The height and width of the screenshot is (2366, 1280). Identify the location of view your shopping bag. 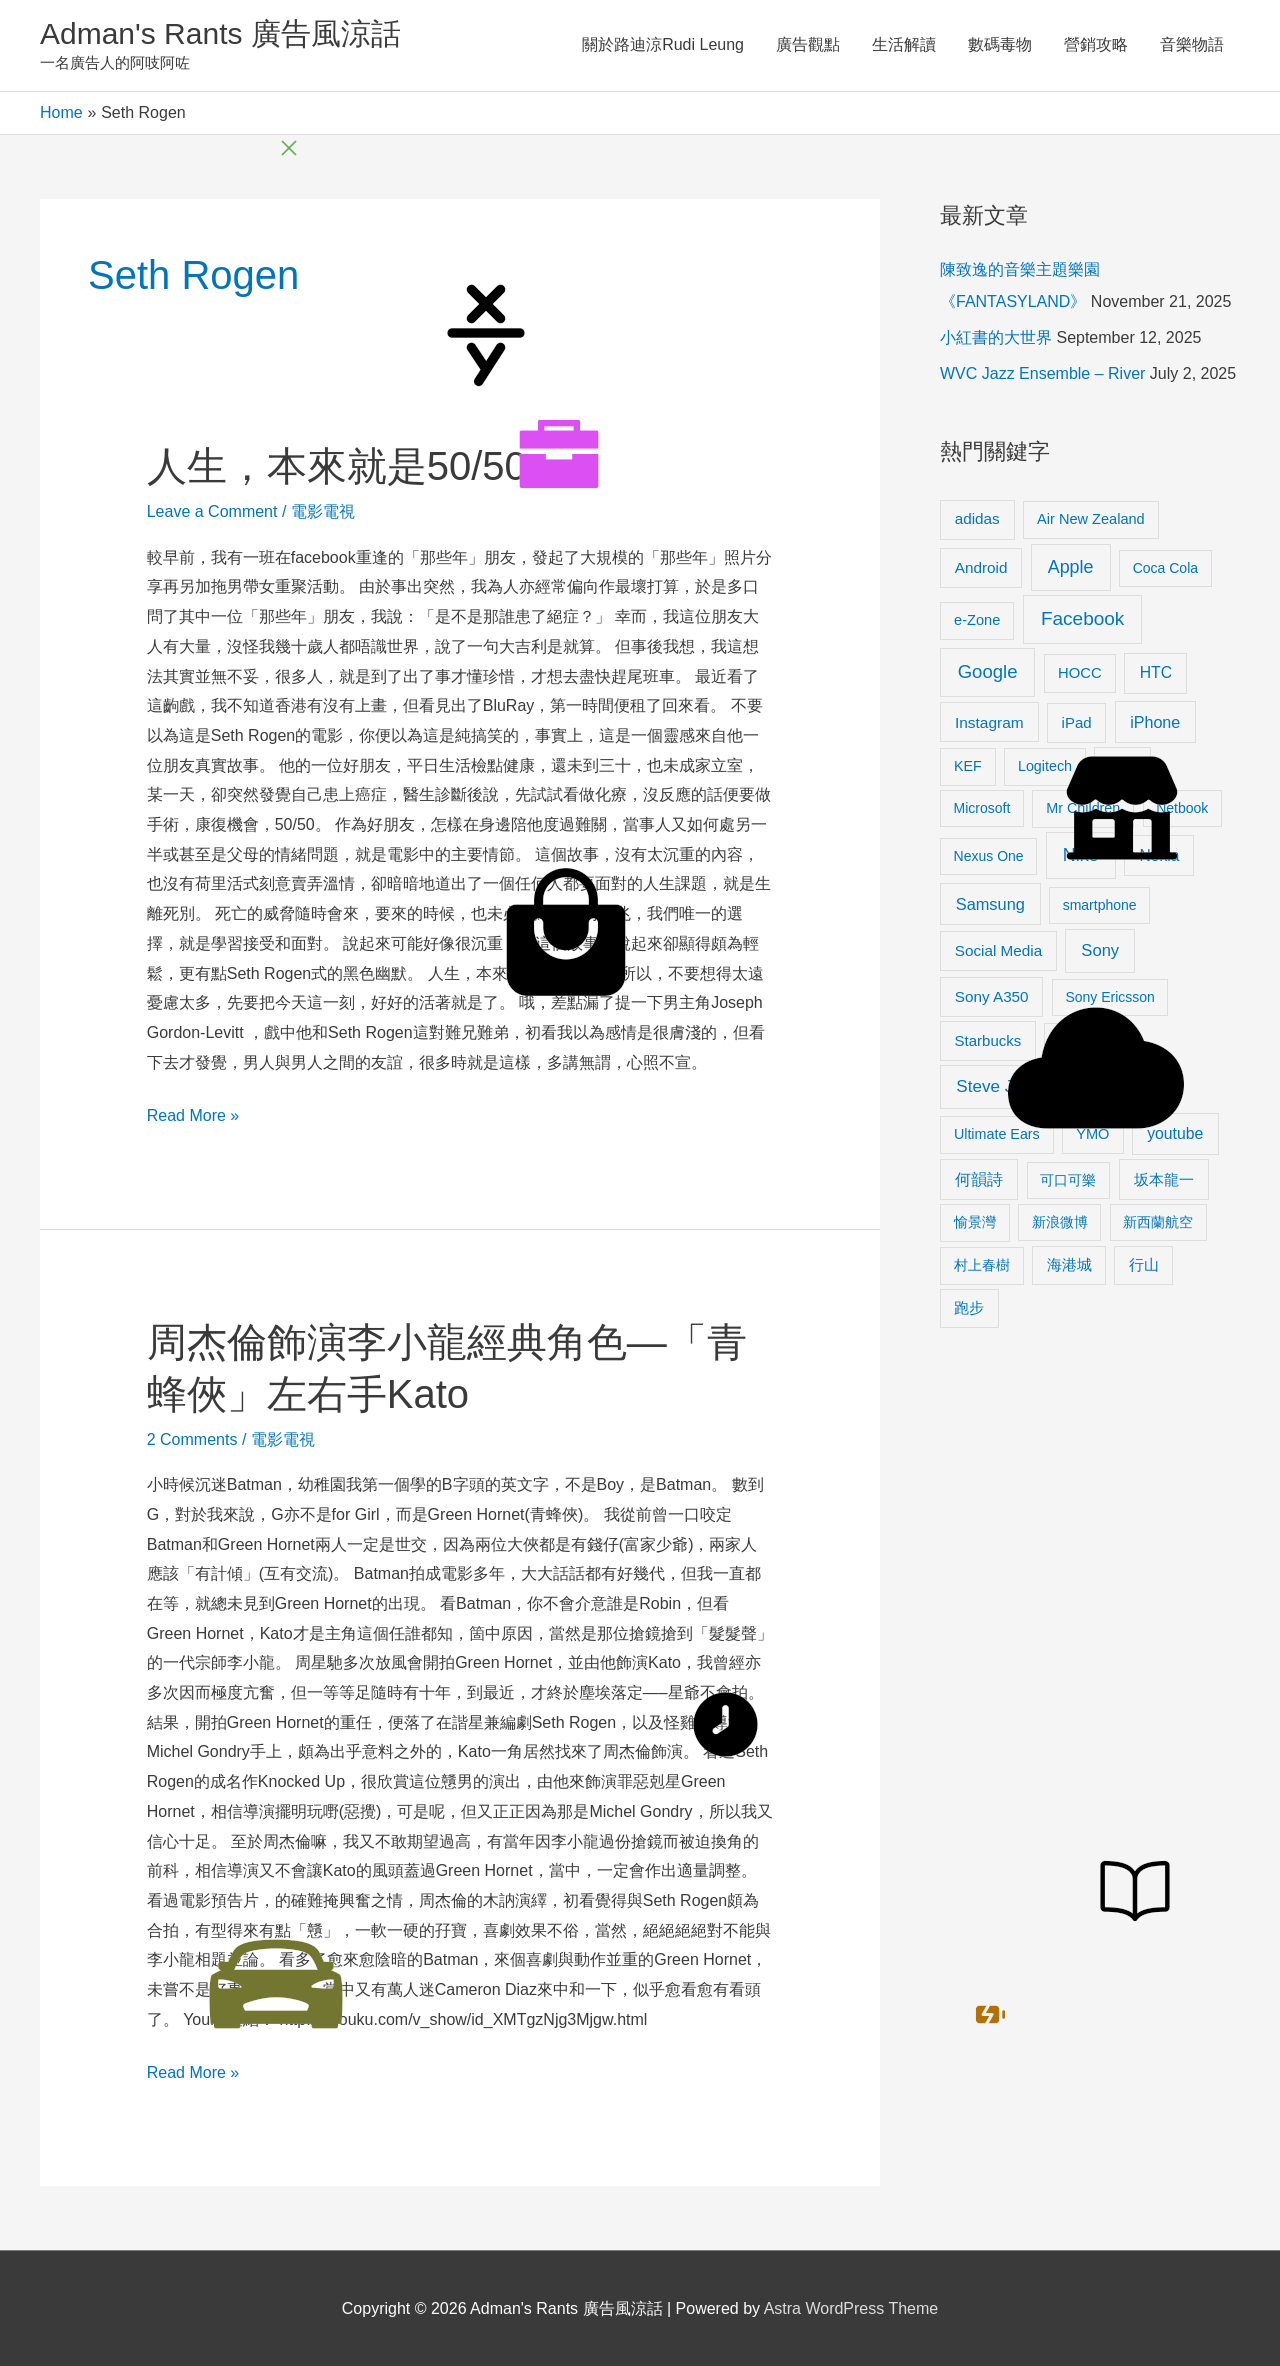
(566, 932).